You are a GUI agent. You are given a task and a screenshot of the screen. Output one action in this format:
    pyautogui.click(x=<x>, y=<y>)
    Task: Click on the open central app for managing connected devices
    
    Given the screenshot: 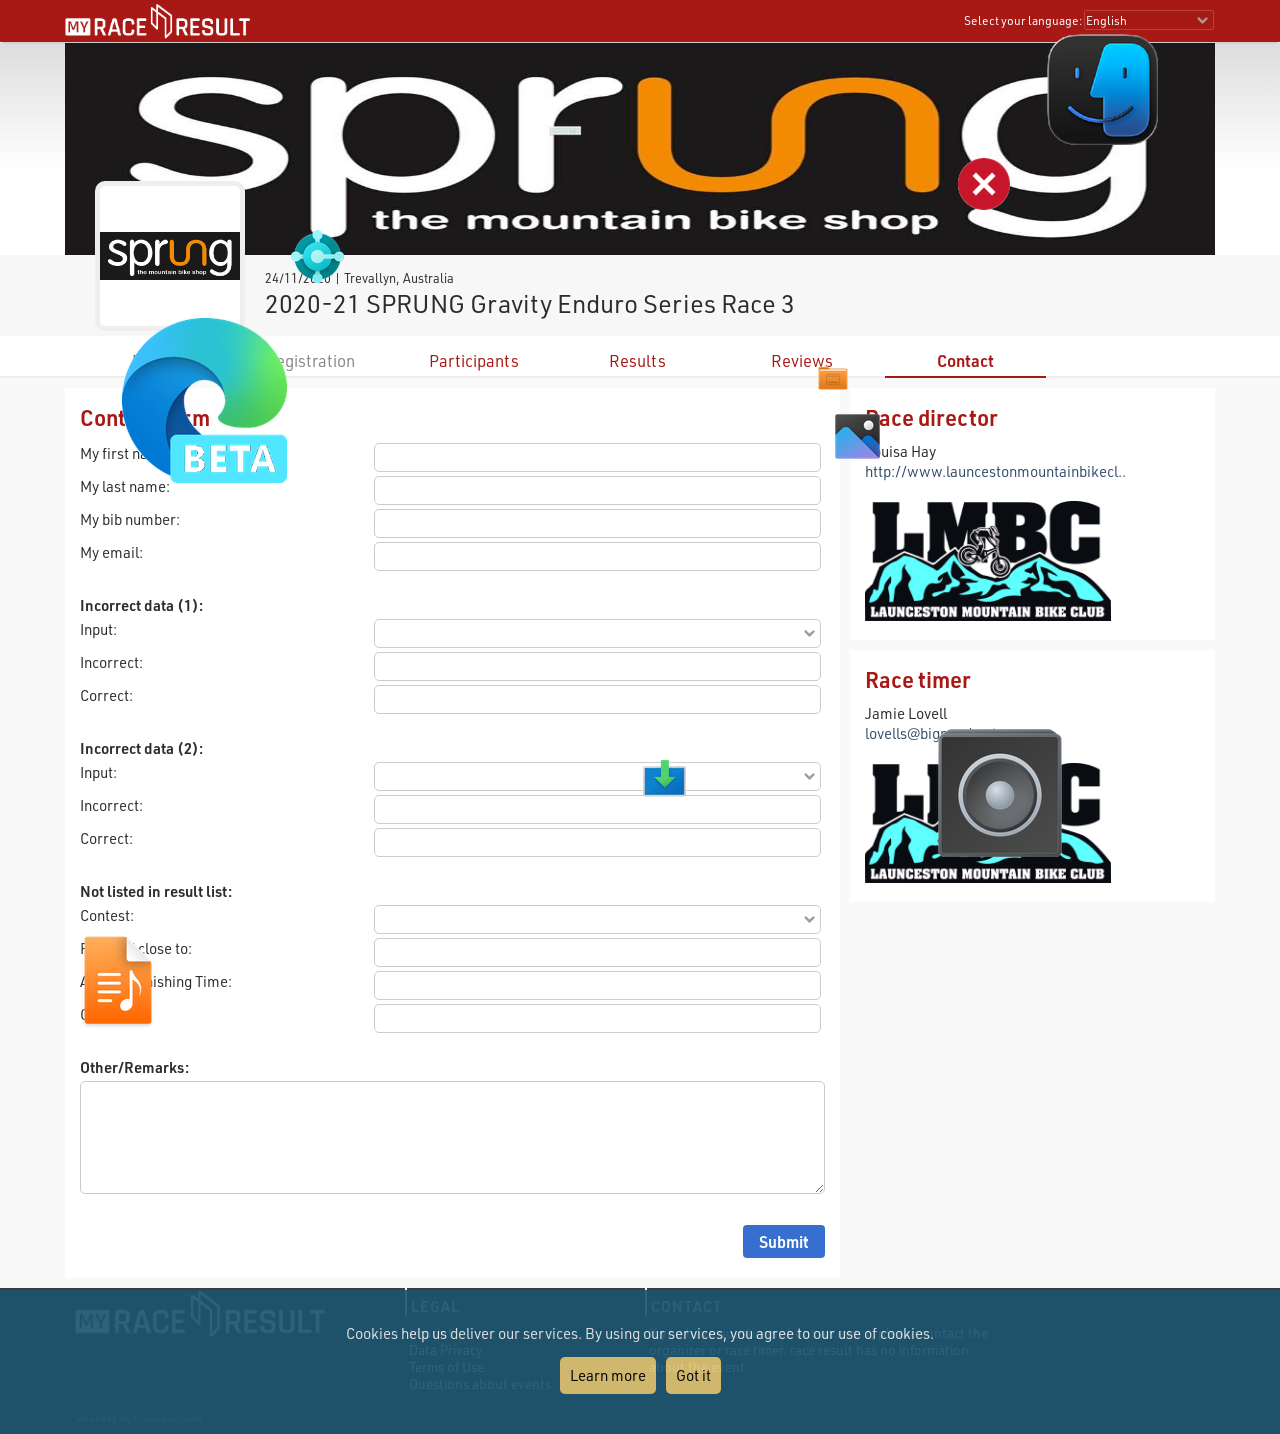 What is the action you would take?
    pyautogui.click(x=317, y=256)
    